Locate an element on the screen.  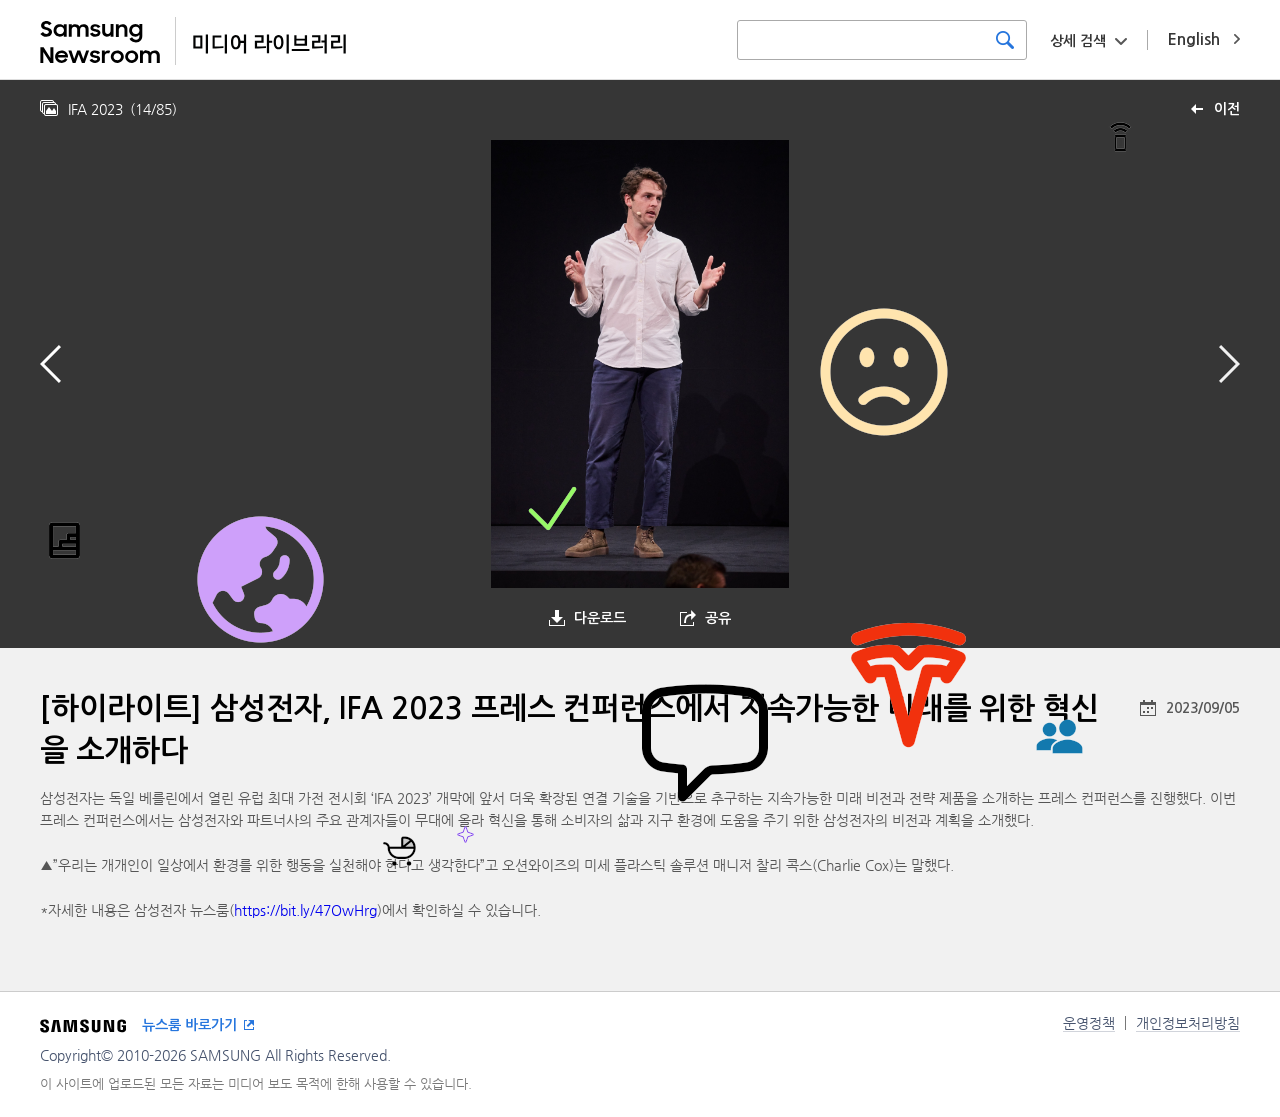
browse baby or parenting products is located at coordinates (400, 850).